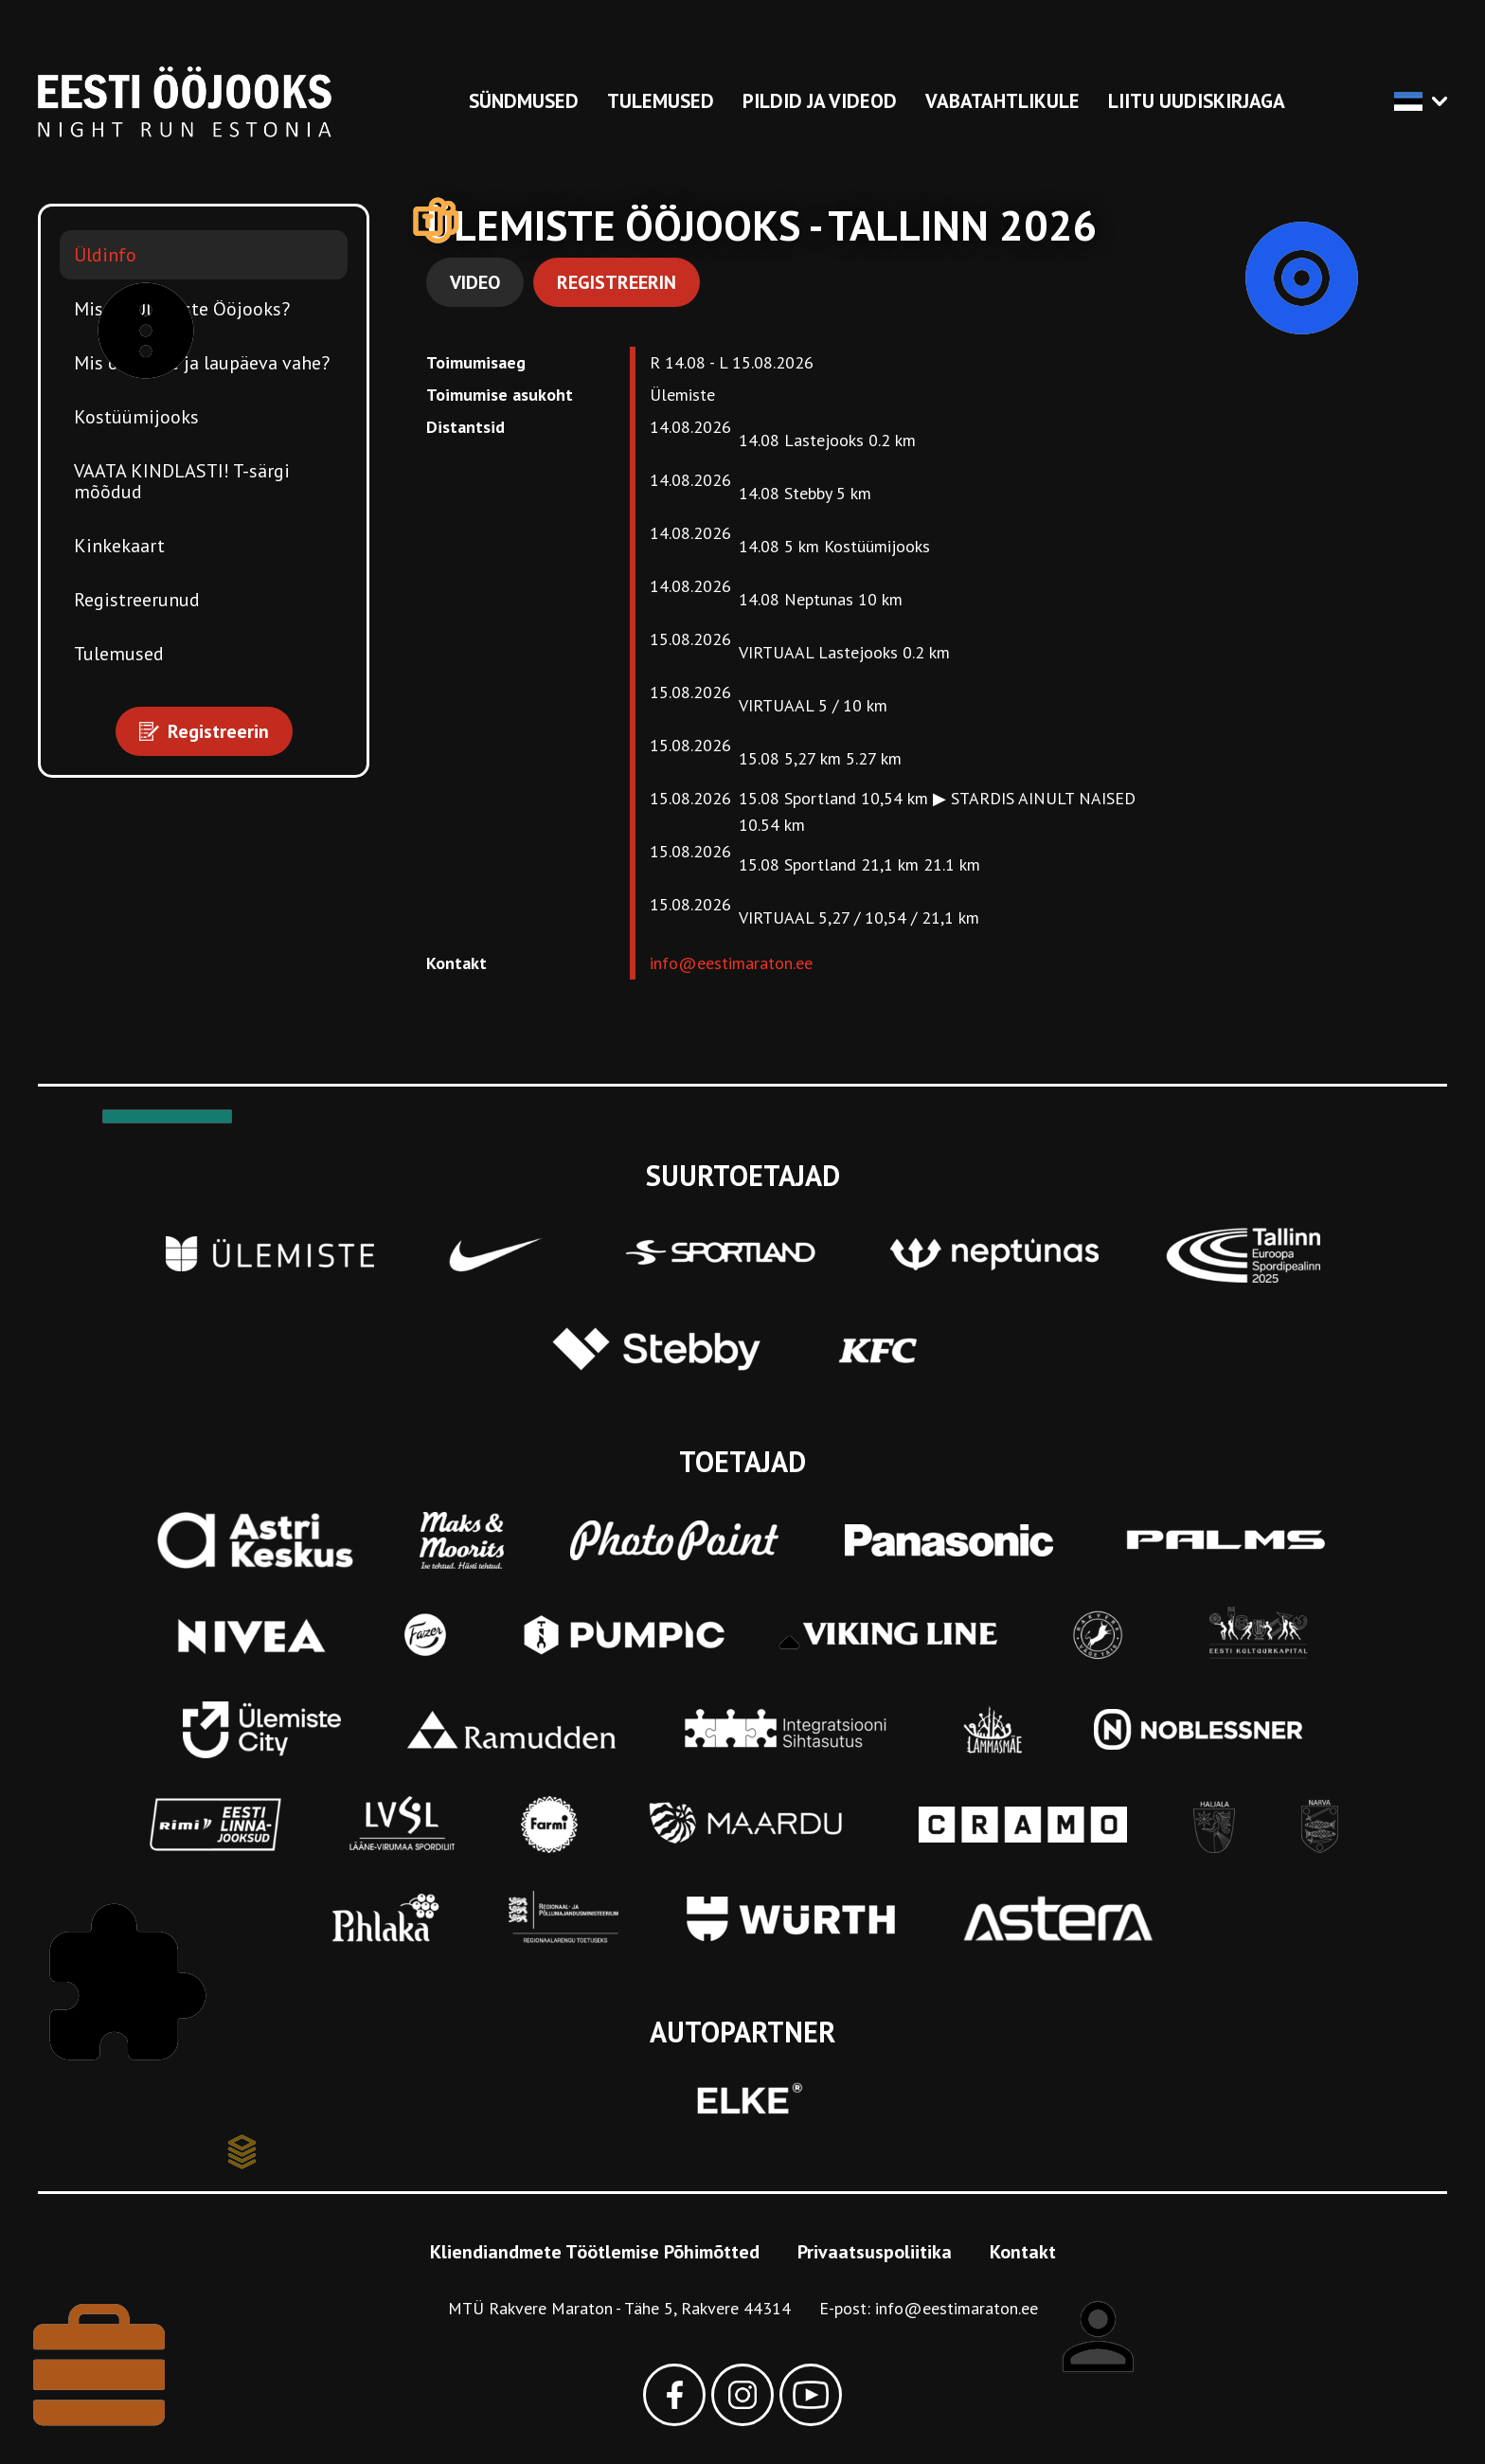  What do you see at coordinates (146, 331) in the screenshot?
I see `open more options menu` at bounding box center [146, 331].